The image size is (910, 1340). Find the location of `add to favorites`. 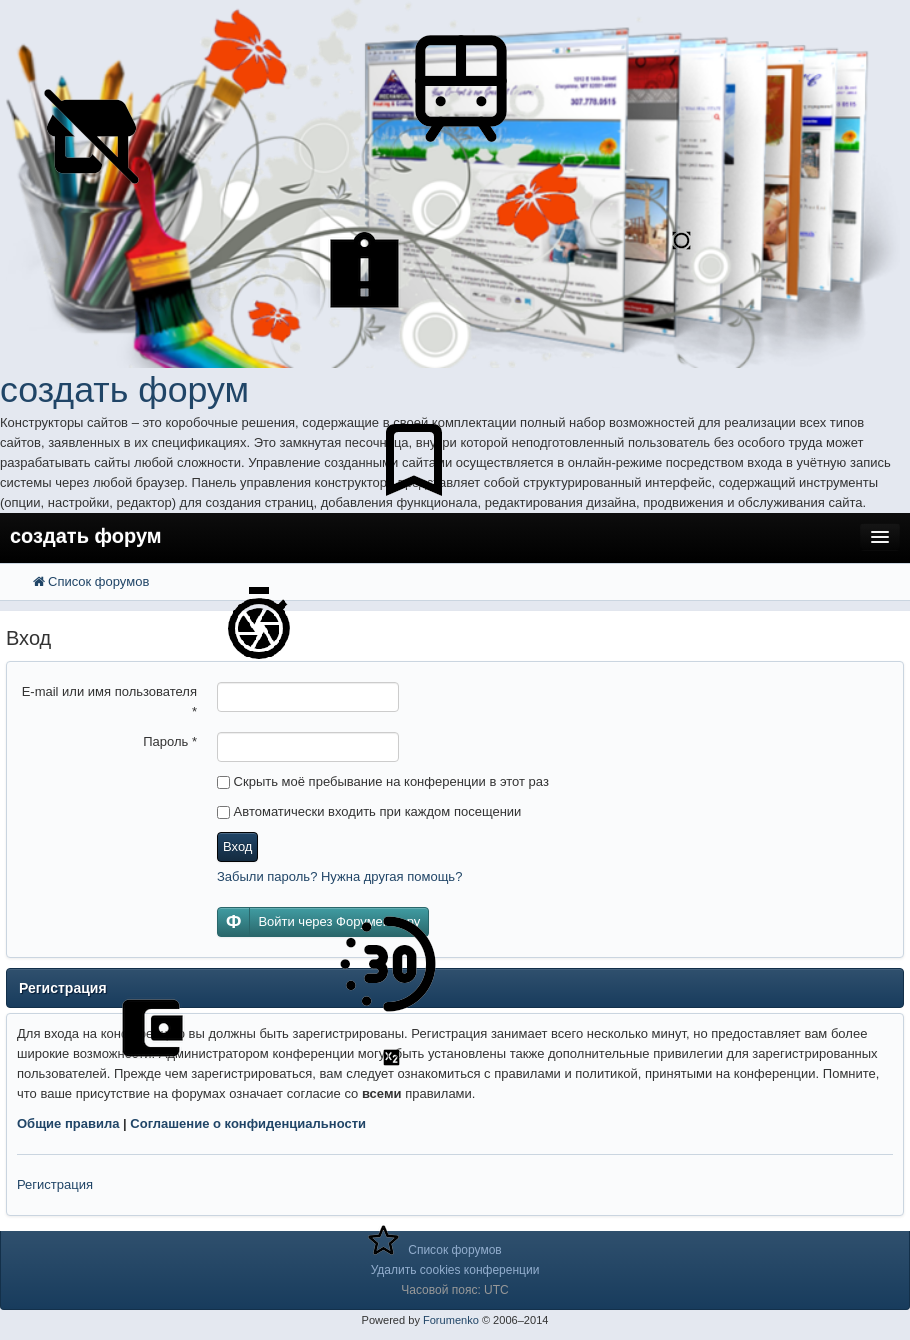

add to favorites is located at coordinates (383, 1240).